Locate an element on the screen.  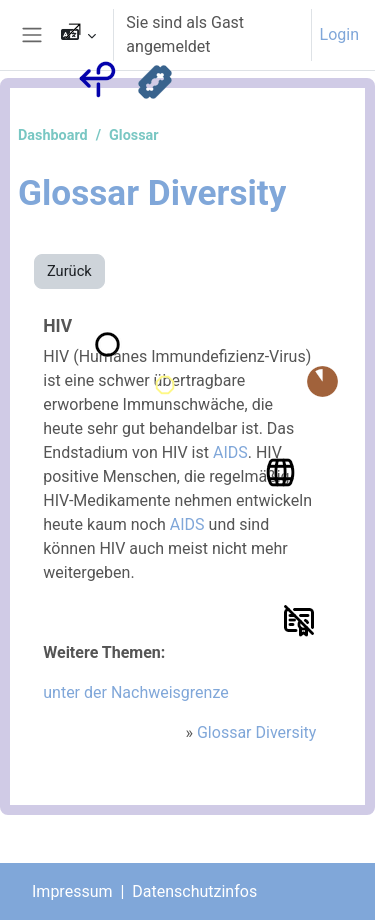
certificate or credential is unavailable is located at coordinates (299, 620).